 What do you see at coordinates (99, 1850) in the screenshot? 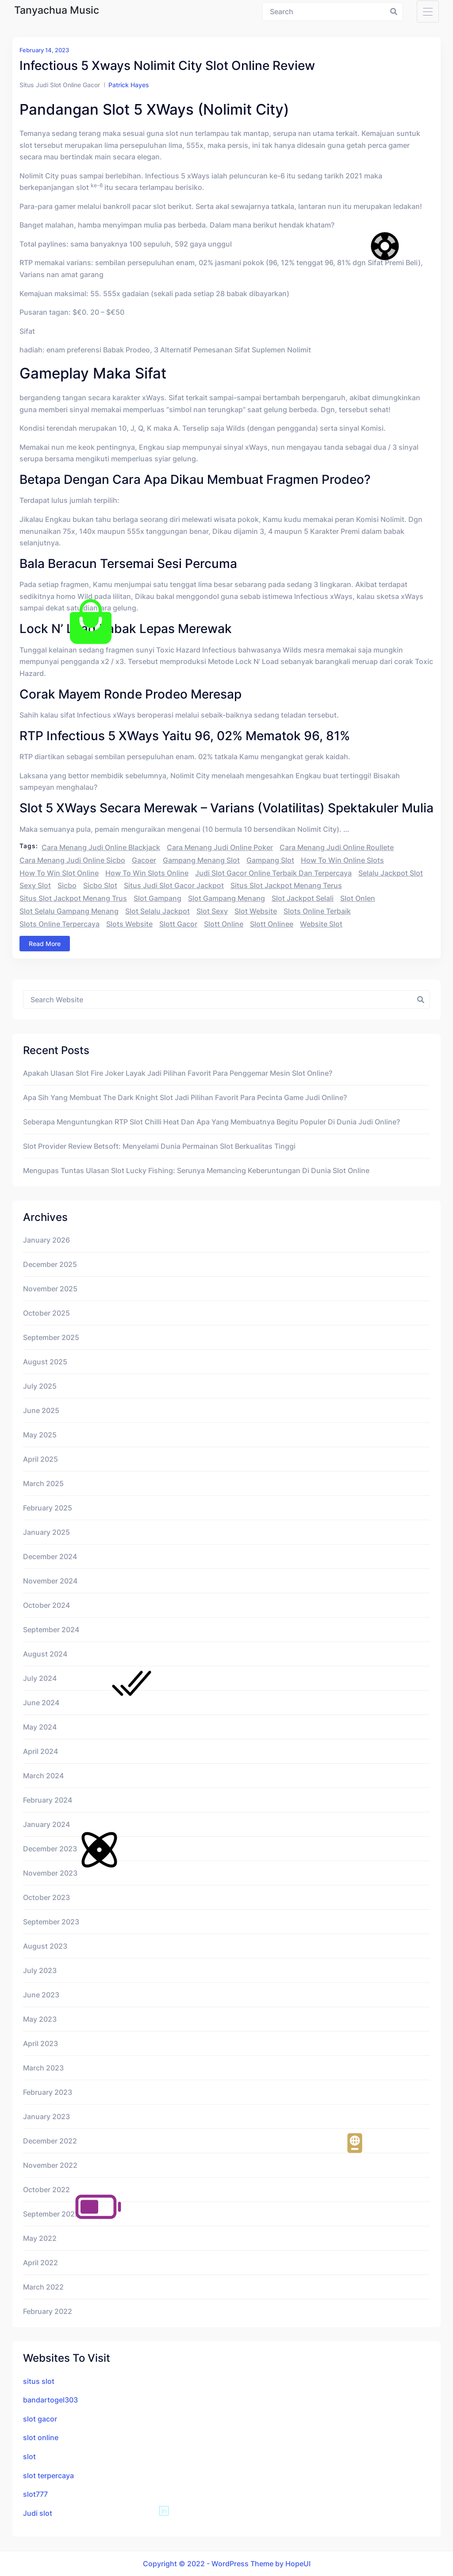
I see `access science or chemistry tools` at bounding box center [99, 1850].